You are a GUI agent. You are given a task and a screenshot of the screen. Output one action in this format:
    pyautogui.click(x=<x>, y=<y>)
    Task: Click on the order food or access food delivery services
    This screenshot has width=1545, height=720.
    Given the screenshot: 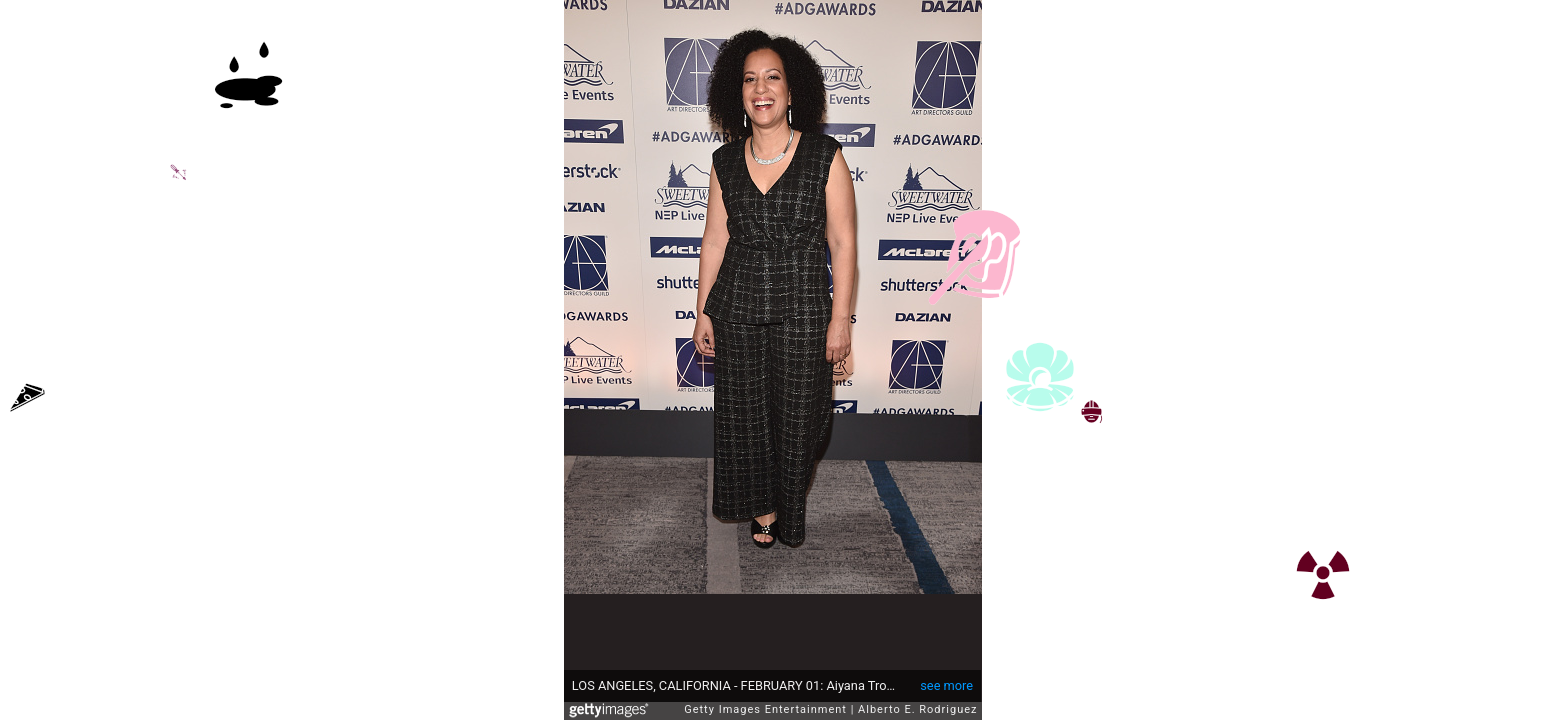 What is the action you would take?
    pyautogui.click(x=27, y=397)
    